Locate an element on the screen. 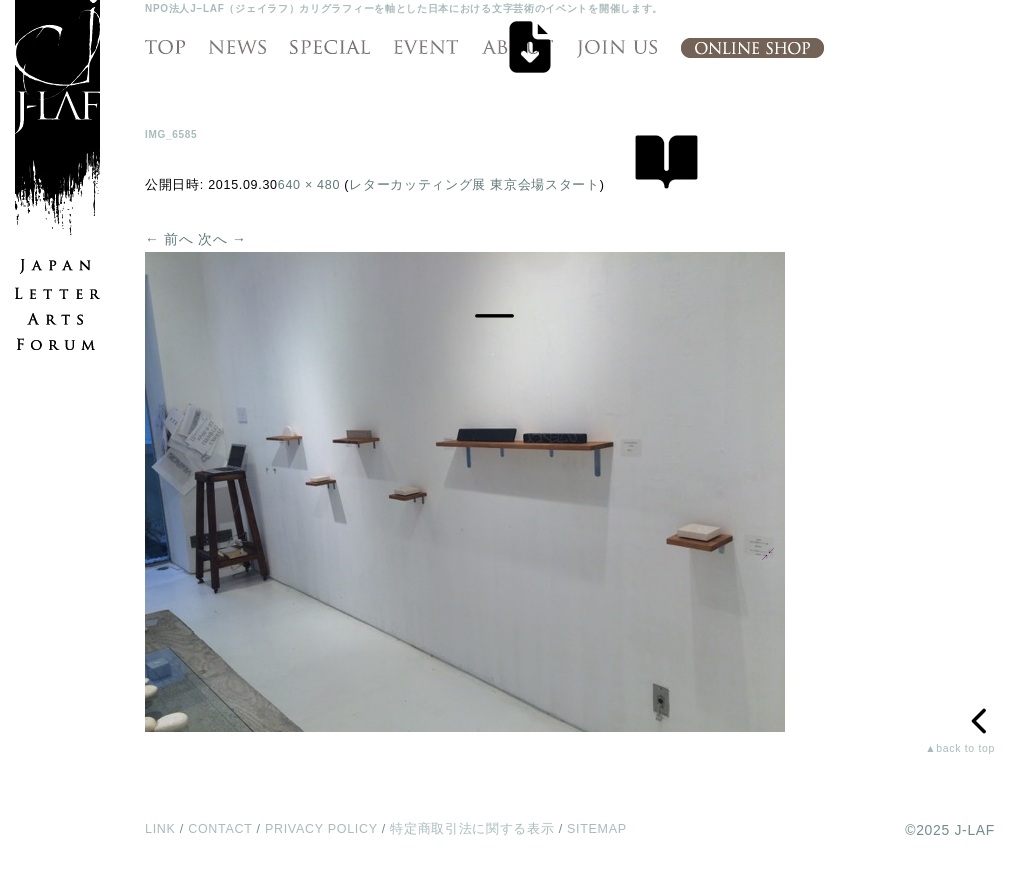  open reading mode or e-reader is located at coordinates (666, 157).